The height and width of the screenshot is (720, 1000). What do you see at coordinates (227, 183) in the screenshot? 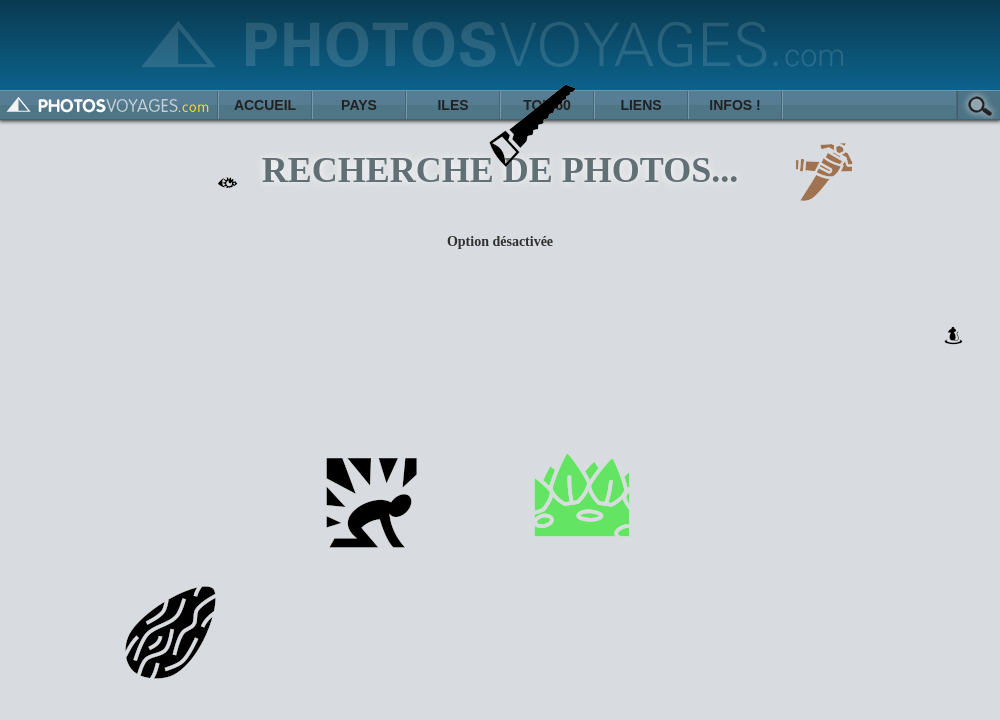
I see `indicates a special ability or enhanced vision power-up` at bounding box center [227, 183].